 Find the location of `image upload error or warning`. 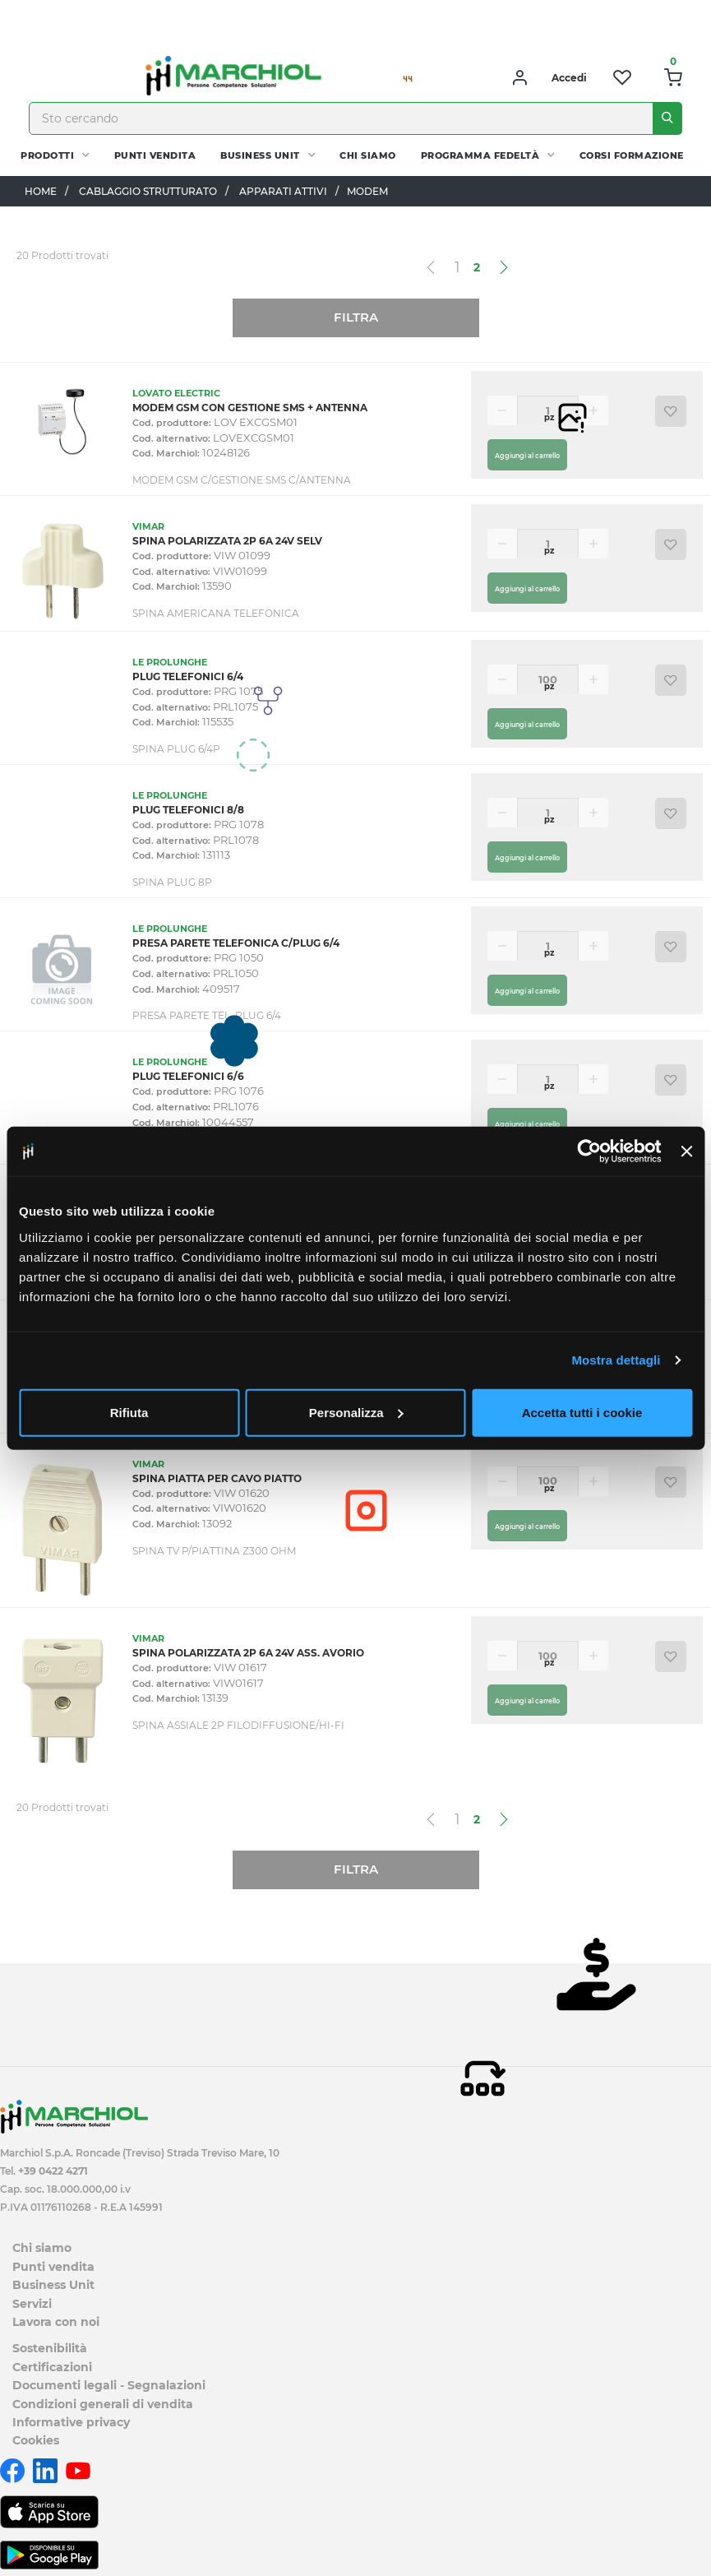

image upload error or warning is located at coordinates (572, 417).